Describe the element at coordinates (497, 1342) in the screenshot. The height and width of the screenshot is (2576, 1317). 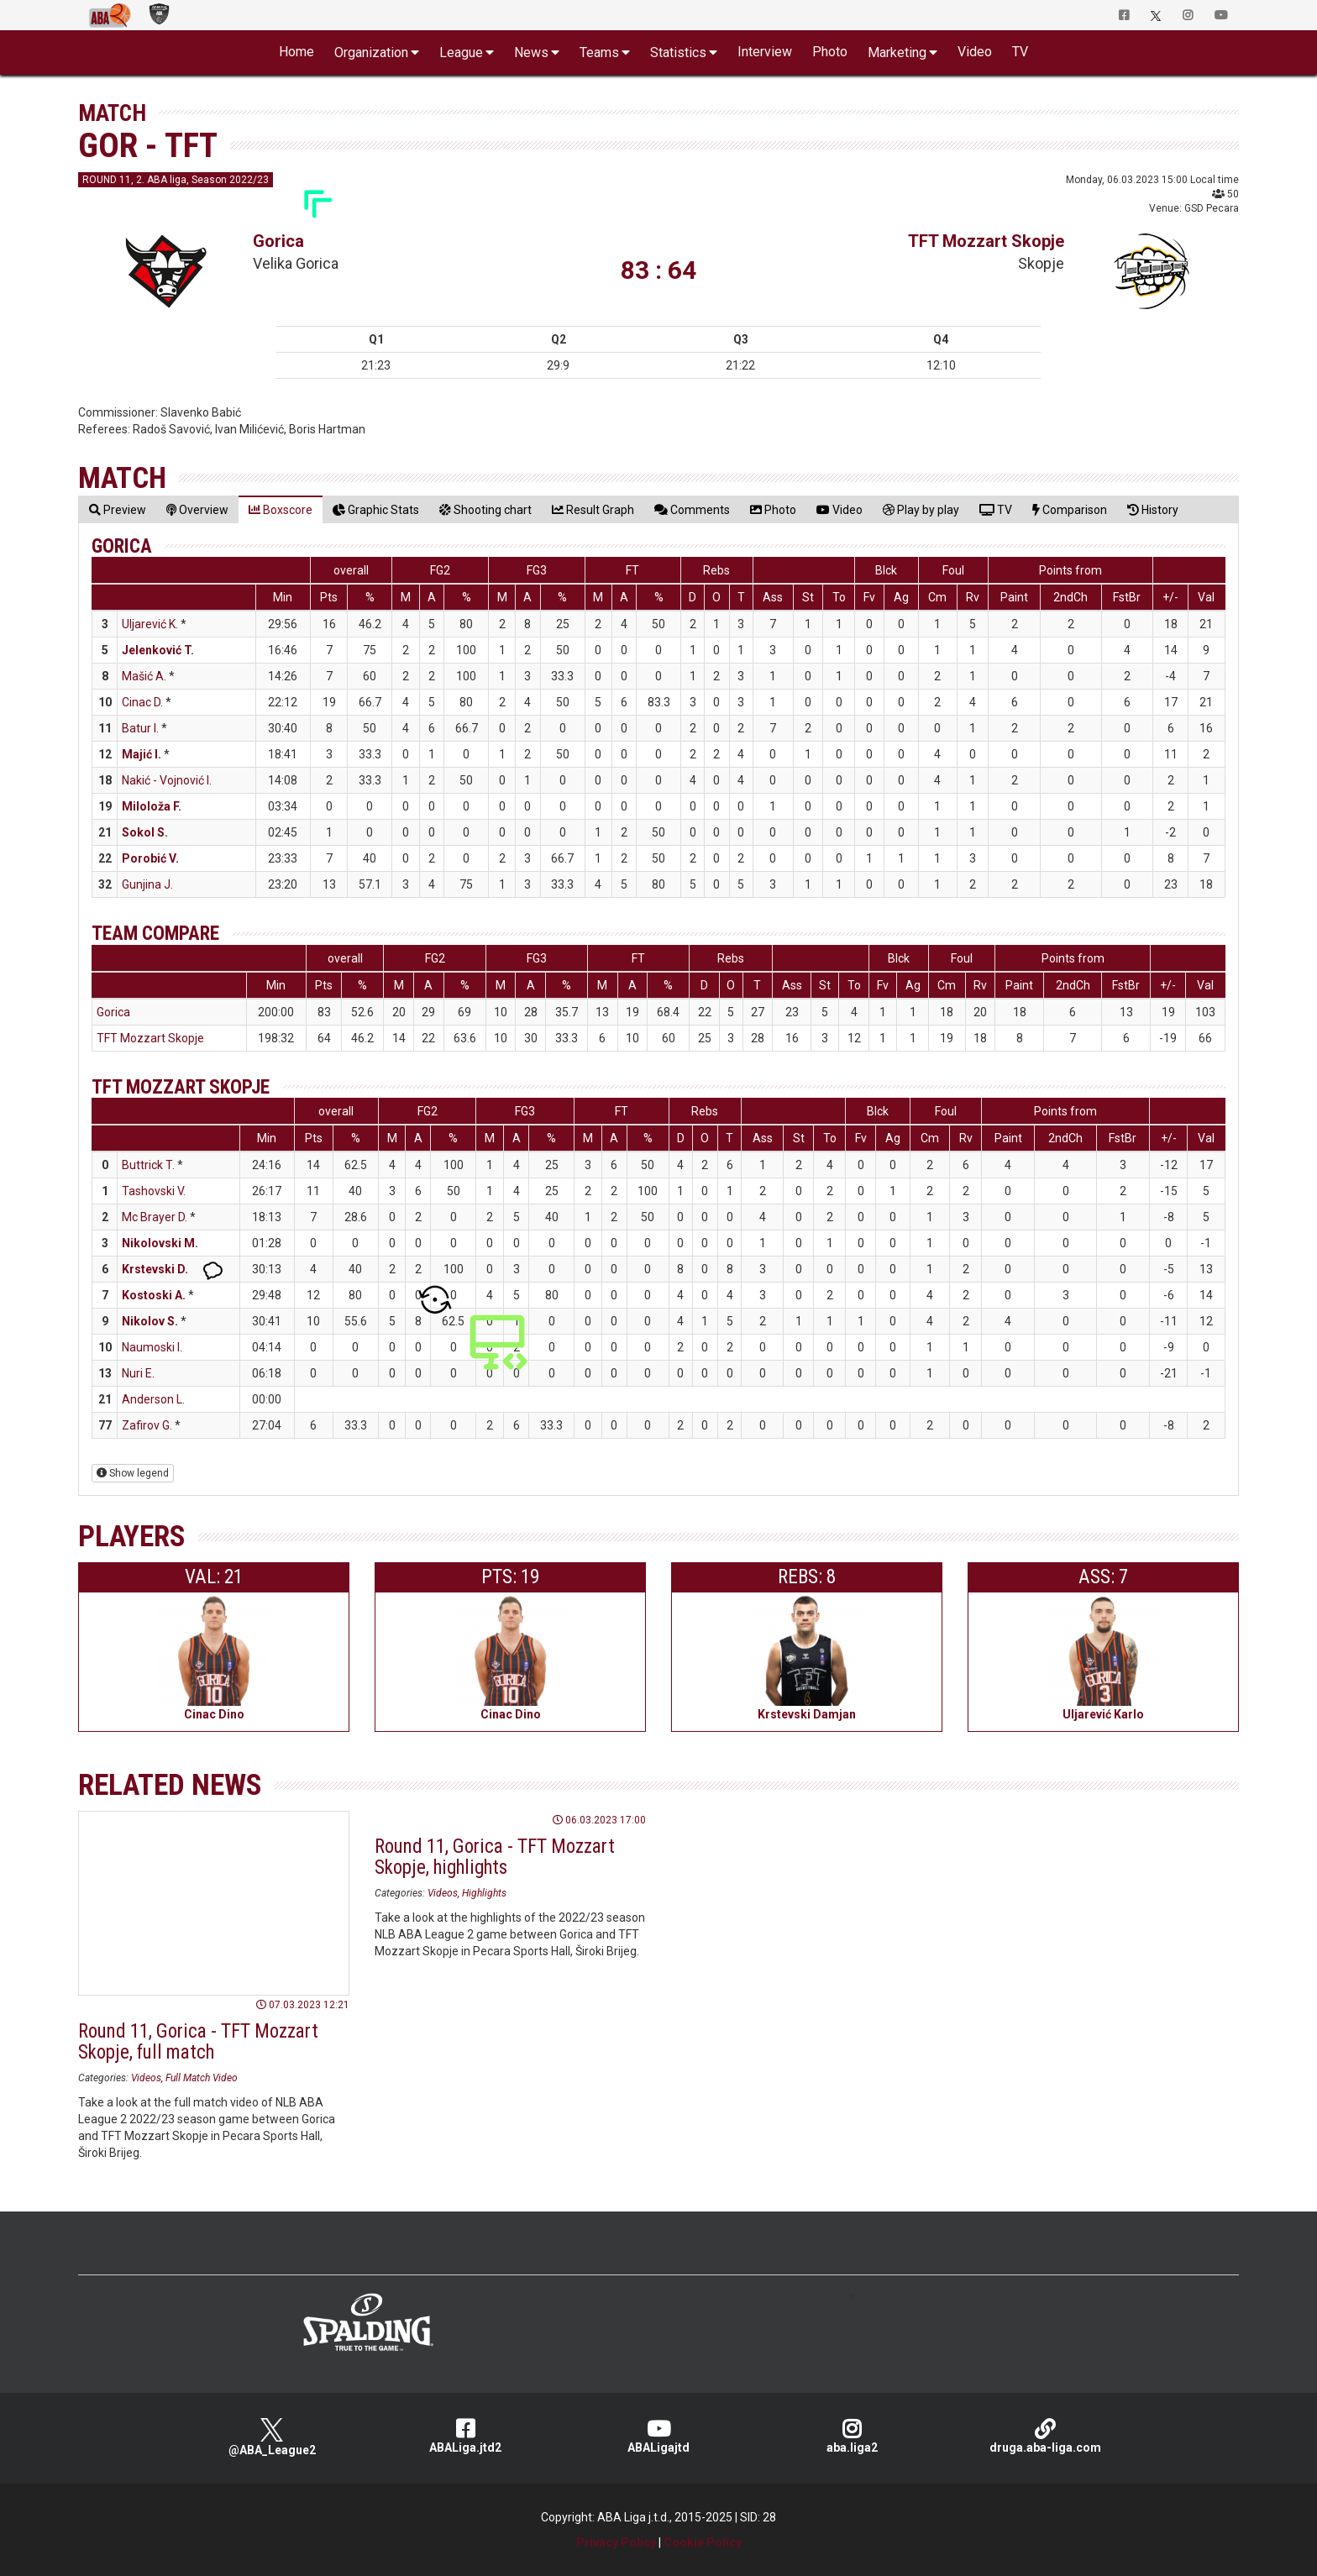
I see `open code editor on desktop` at that location.